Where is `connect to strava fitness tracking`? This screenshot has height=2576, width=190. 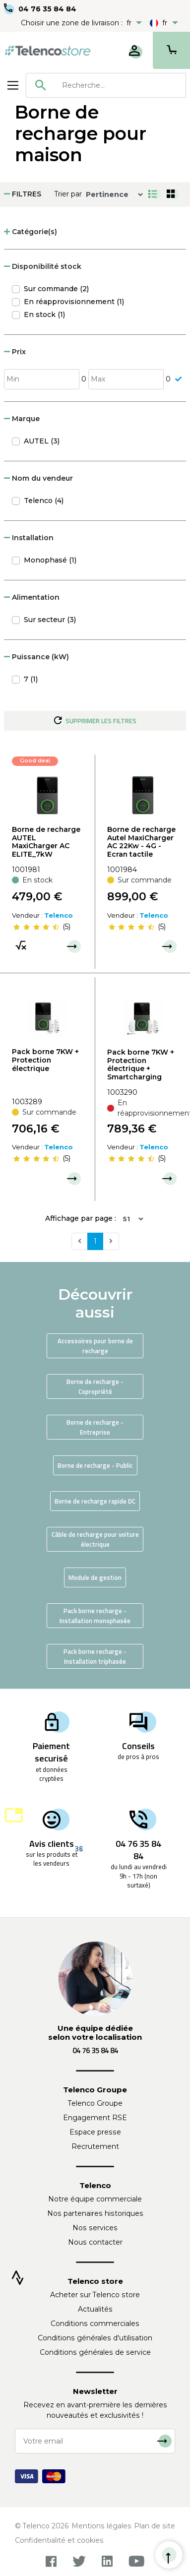 connect to strava fitness tracking is located at coordinates (17, 2277).